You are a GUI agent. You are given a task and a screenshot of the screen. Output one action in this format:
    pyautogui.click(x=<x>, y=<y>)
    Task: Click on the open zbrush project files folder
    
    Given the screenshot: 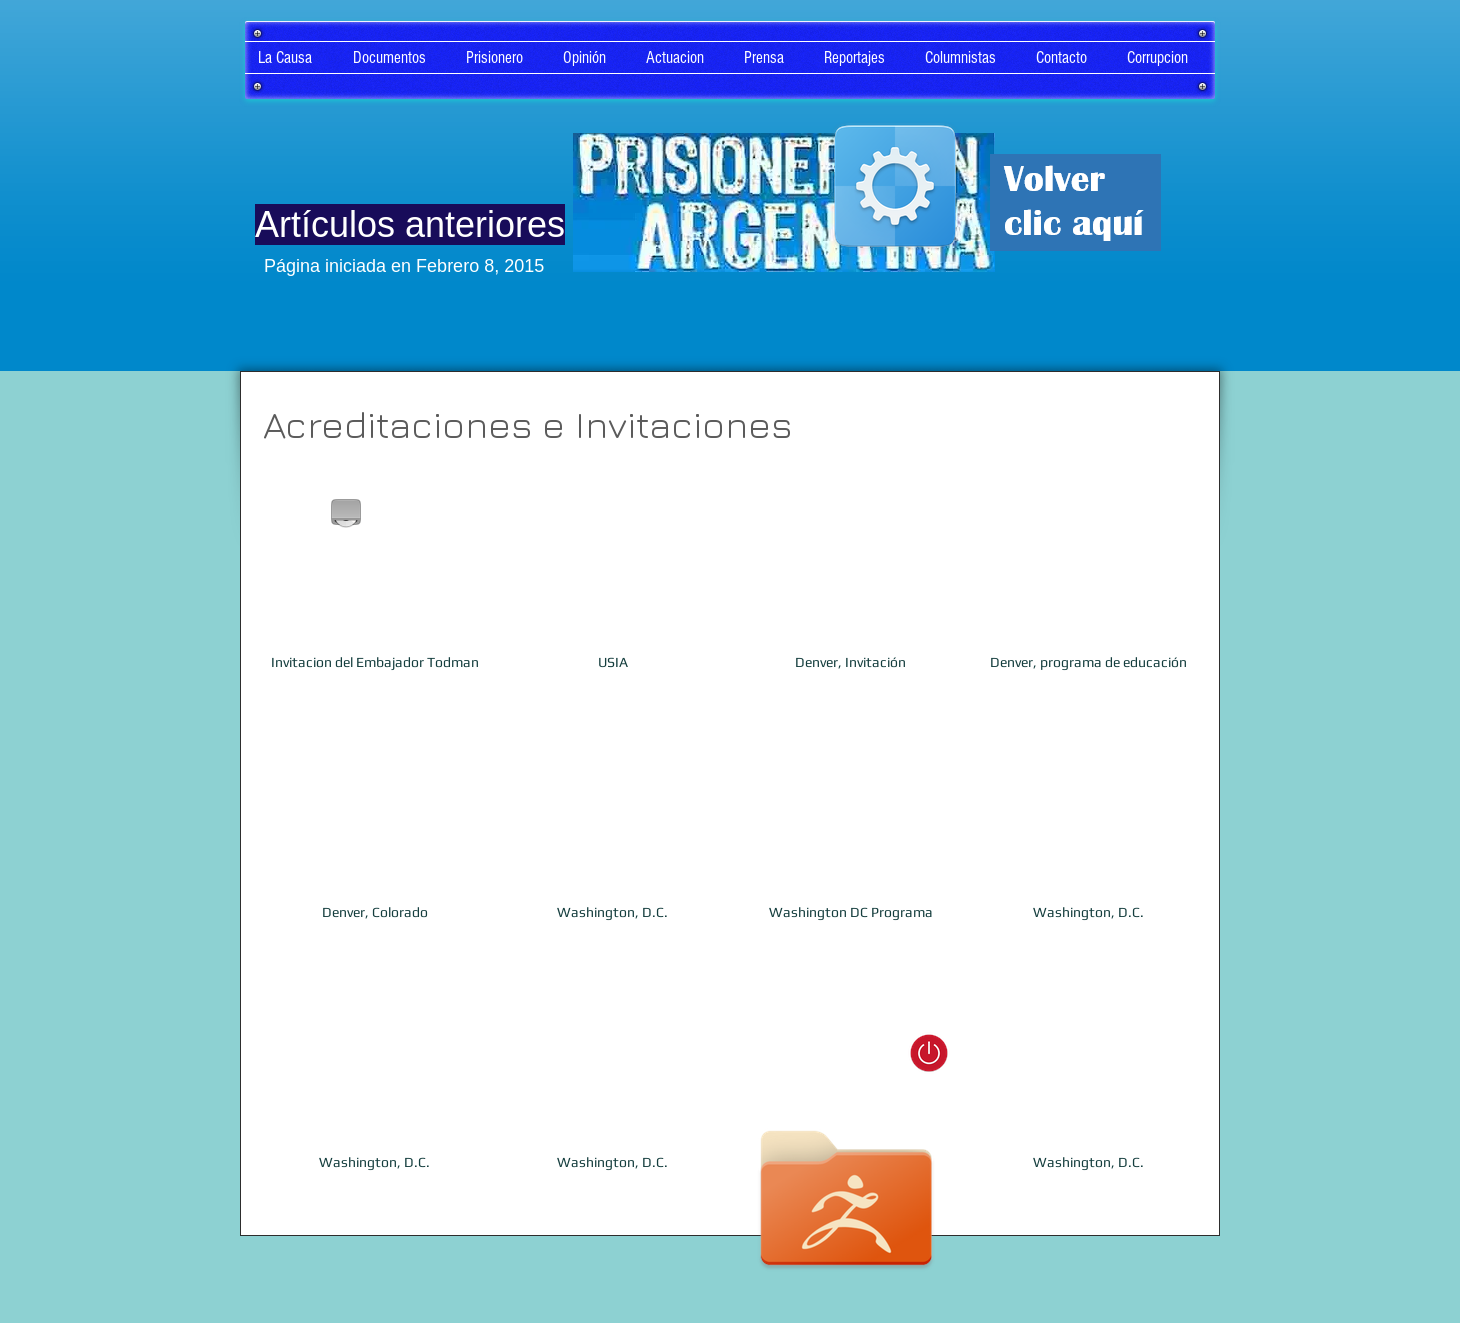 What is the action you would take?
    pyautogui.click(x=845, y=1202)
    